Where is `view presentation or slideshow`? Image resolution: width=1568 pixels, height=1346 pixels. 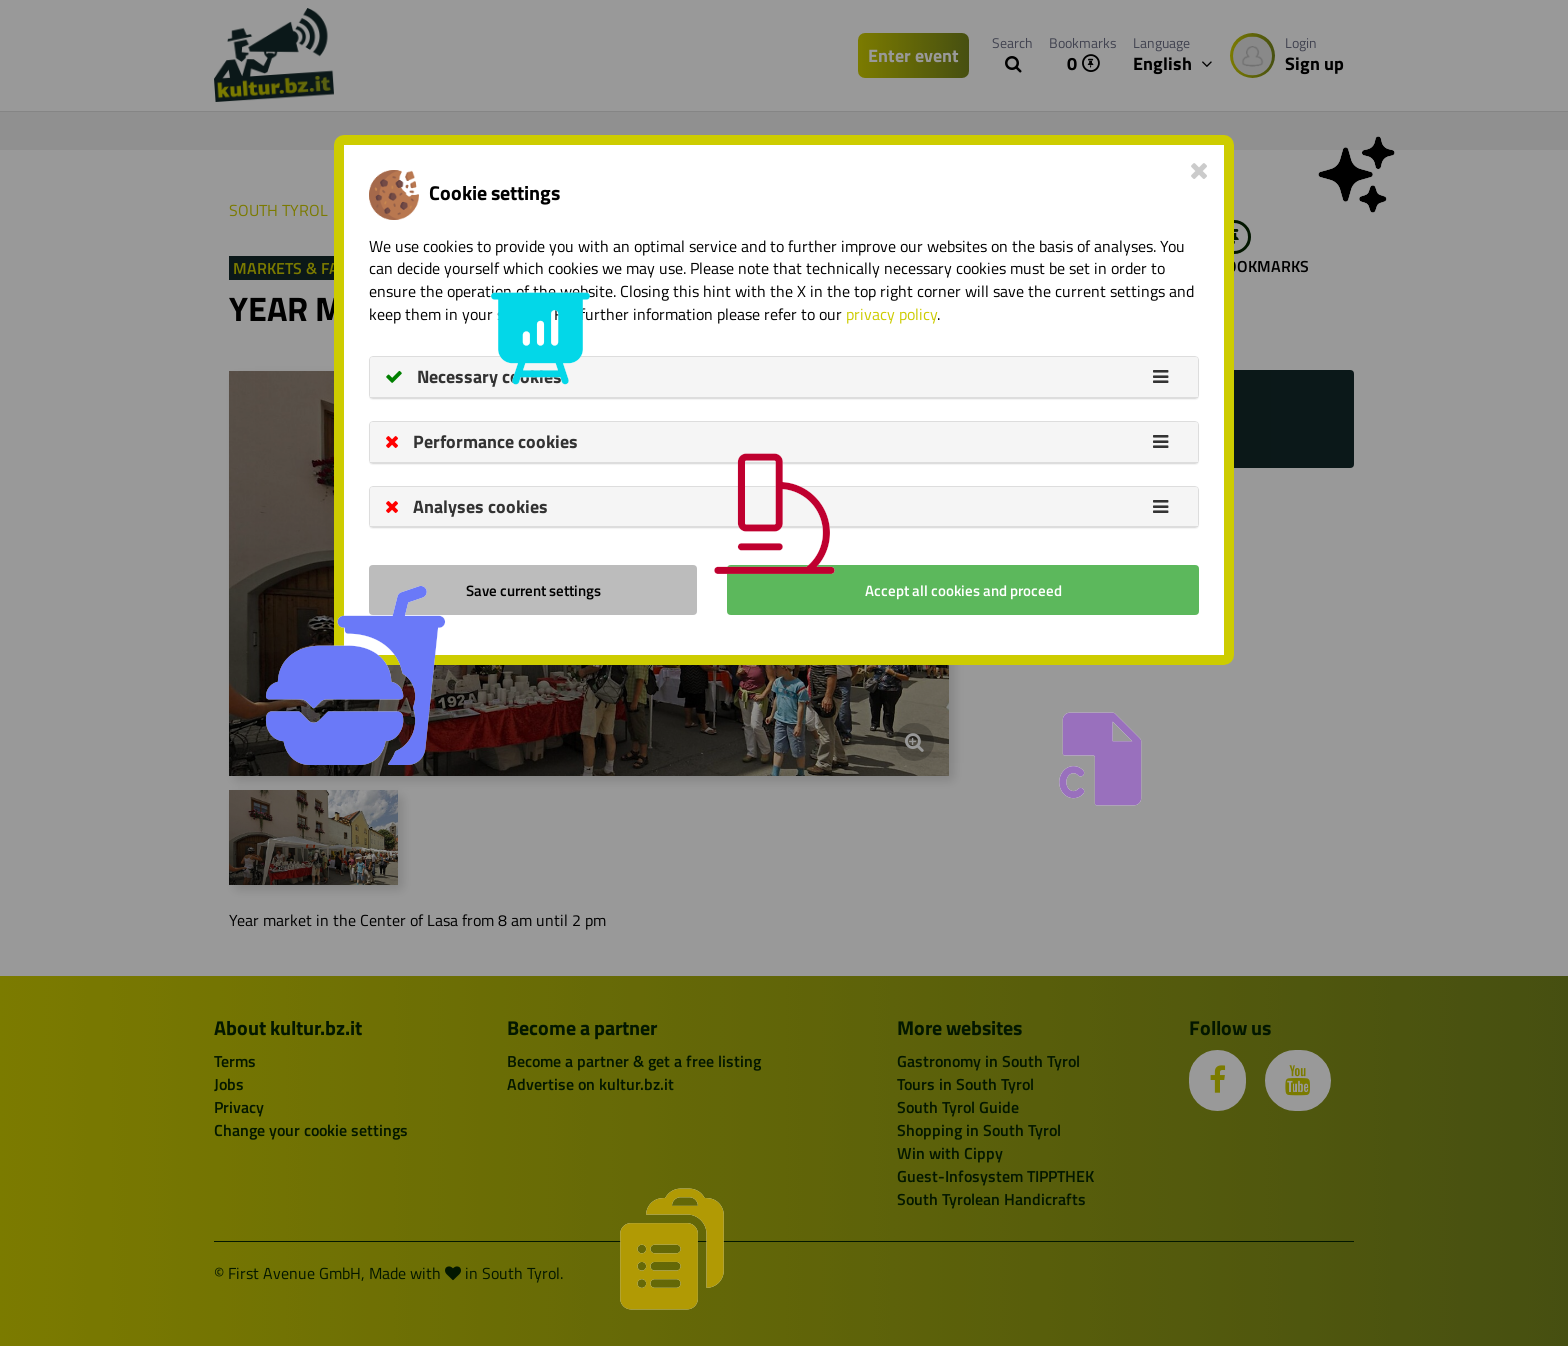
view presentation or slideshow is located at coordinates (540, 338).